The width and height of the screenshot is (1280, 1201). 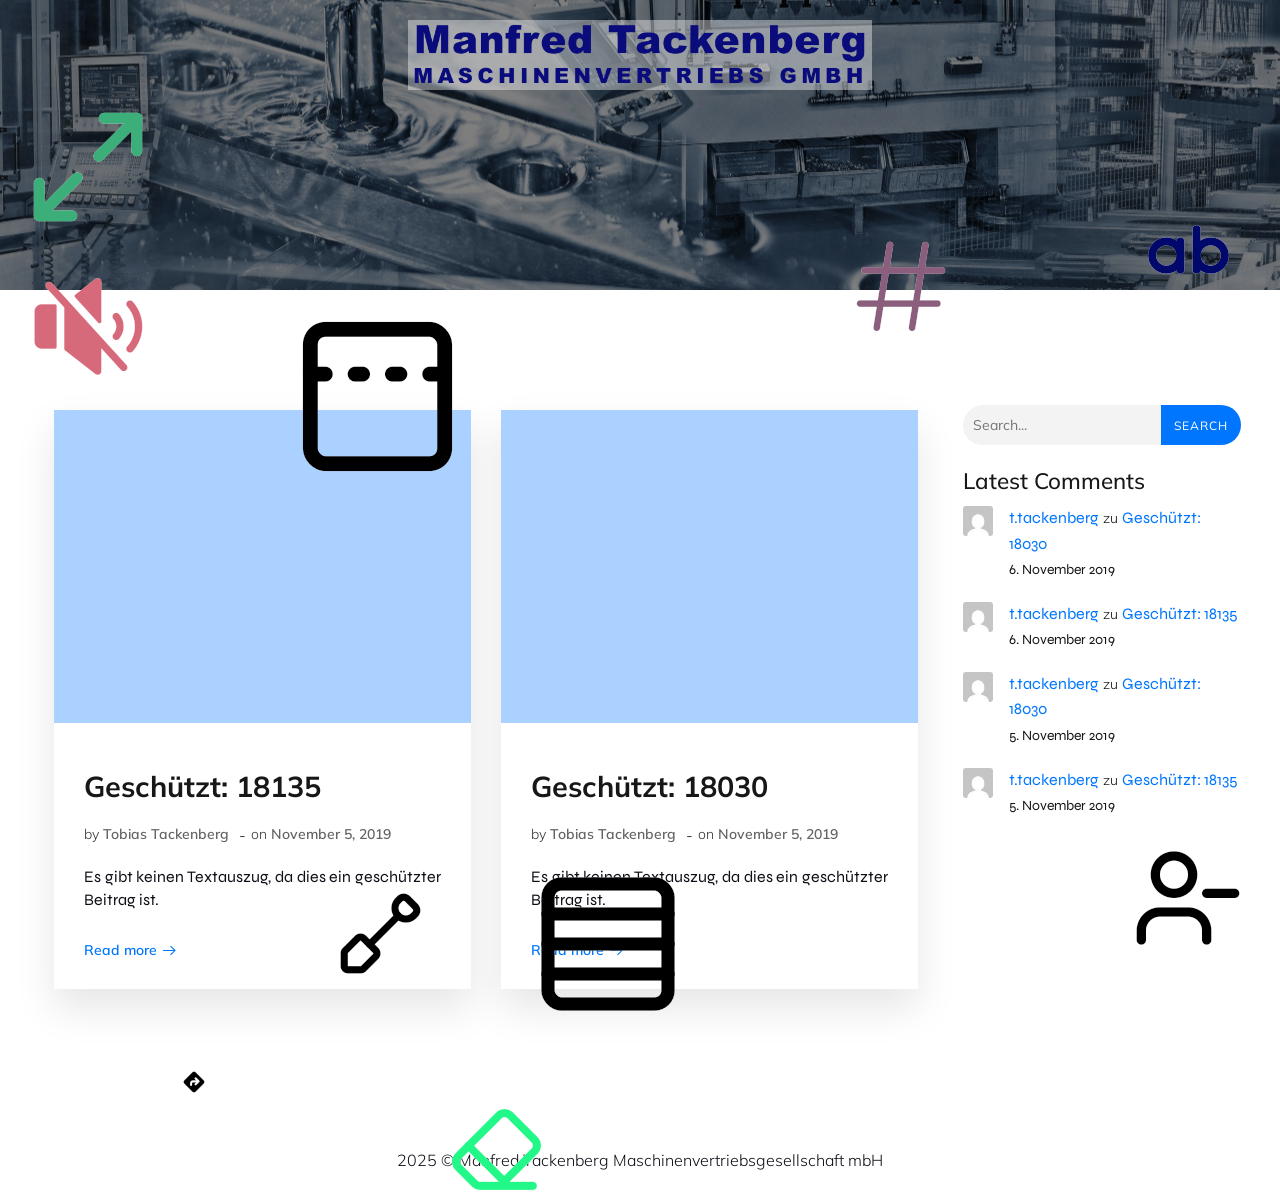 What do you see at coordinates (496, 1149) in the screenshot?
I see `erase or clear content` at bounding box center [496, 1149].